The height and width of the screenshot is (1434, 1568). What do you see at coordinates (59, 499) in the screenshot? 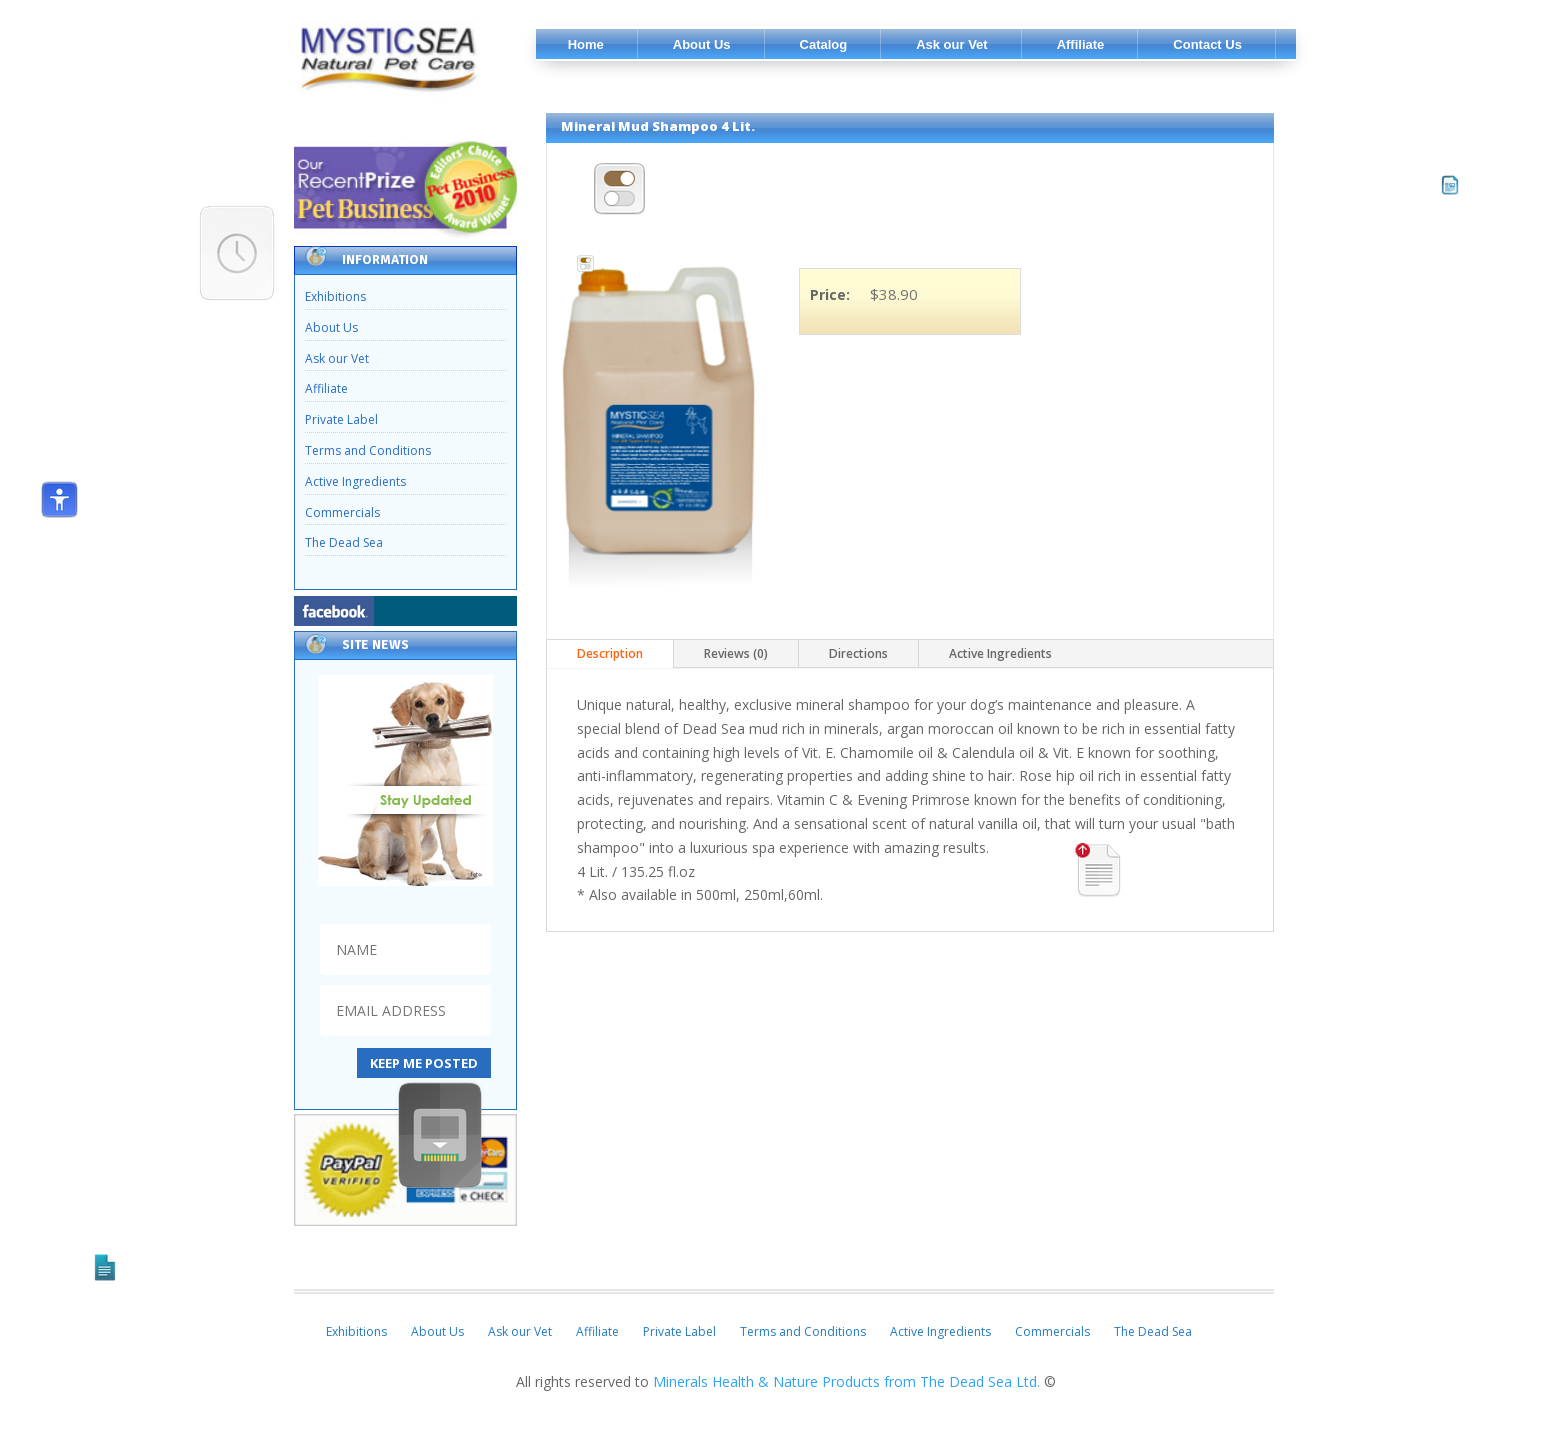
I see `open accessibility settings` at bounding box center [59, 499].